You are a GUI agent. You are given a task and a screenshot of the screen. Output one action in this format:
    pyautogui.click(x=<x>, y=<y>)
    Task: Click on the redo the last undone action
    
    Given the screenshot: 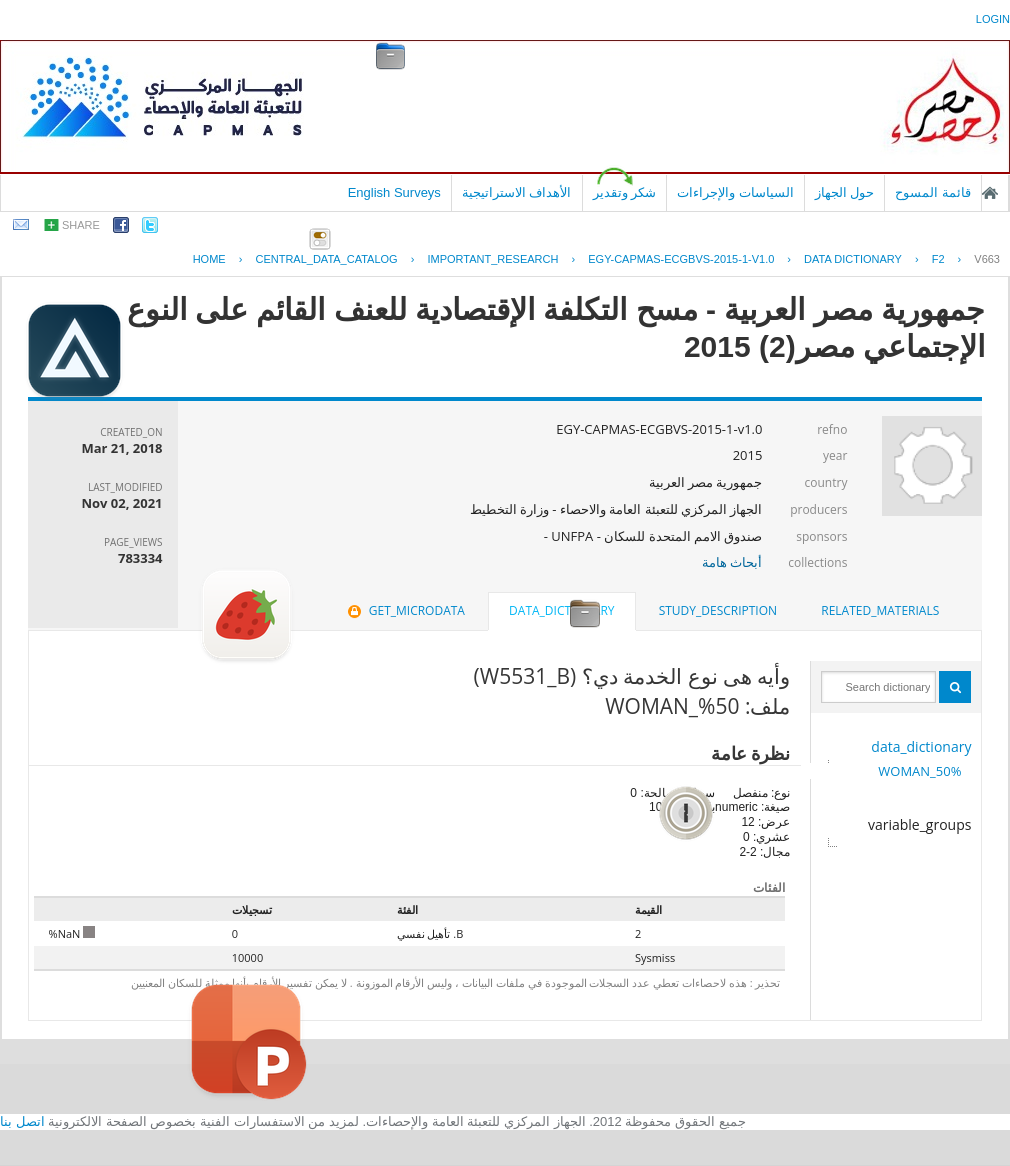 What is the action you would take?
    pyautogui.click(x=614, y=176)
    